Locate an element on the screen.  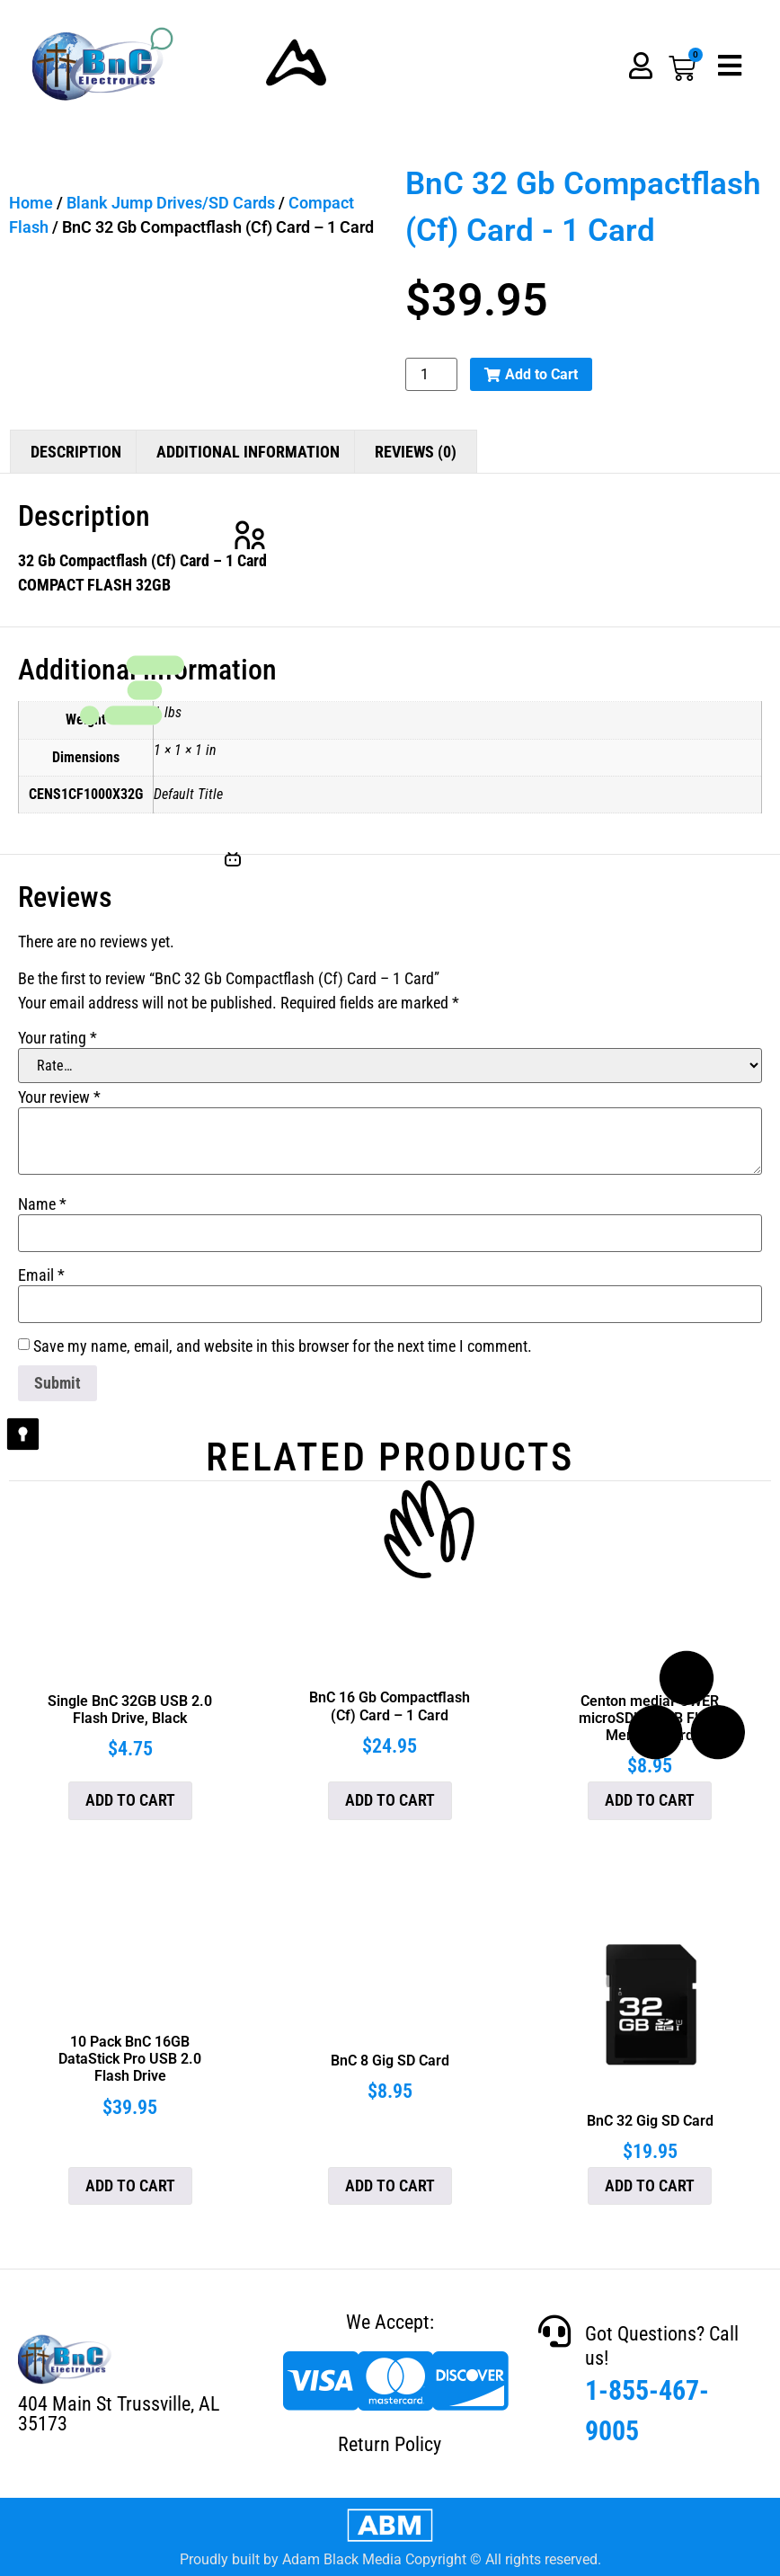
open the Hey email app is located at coordinates (429, 1529).